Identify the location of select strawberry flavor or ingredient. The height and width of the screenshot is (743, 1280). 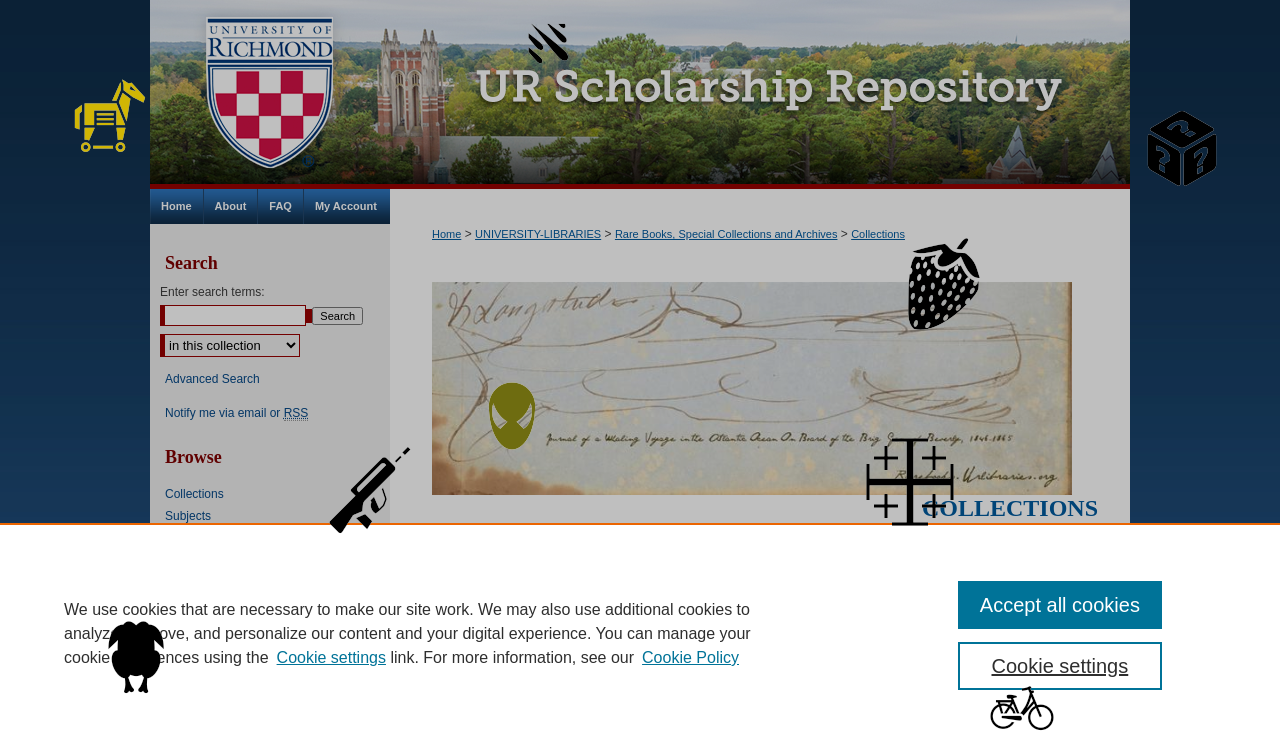
(944, 284).